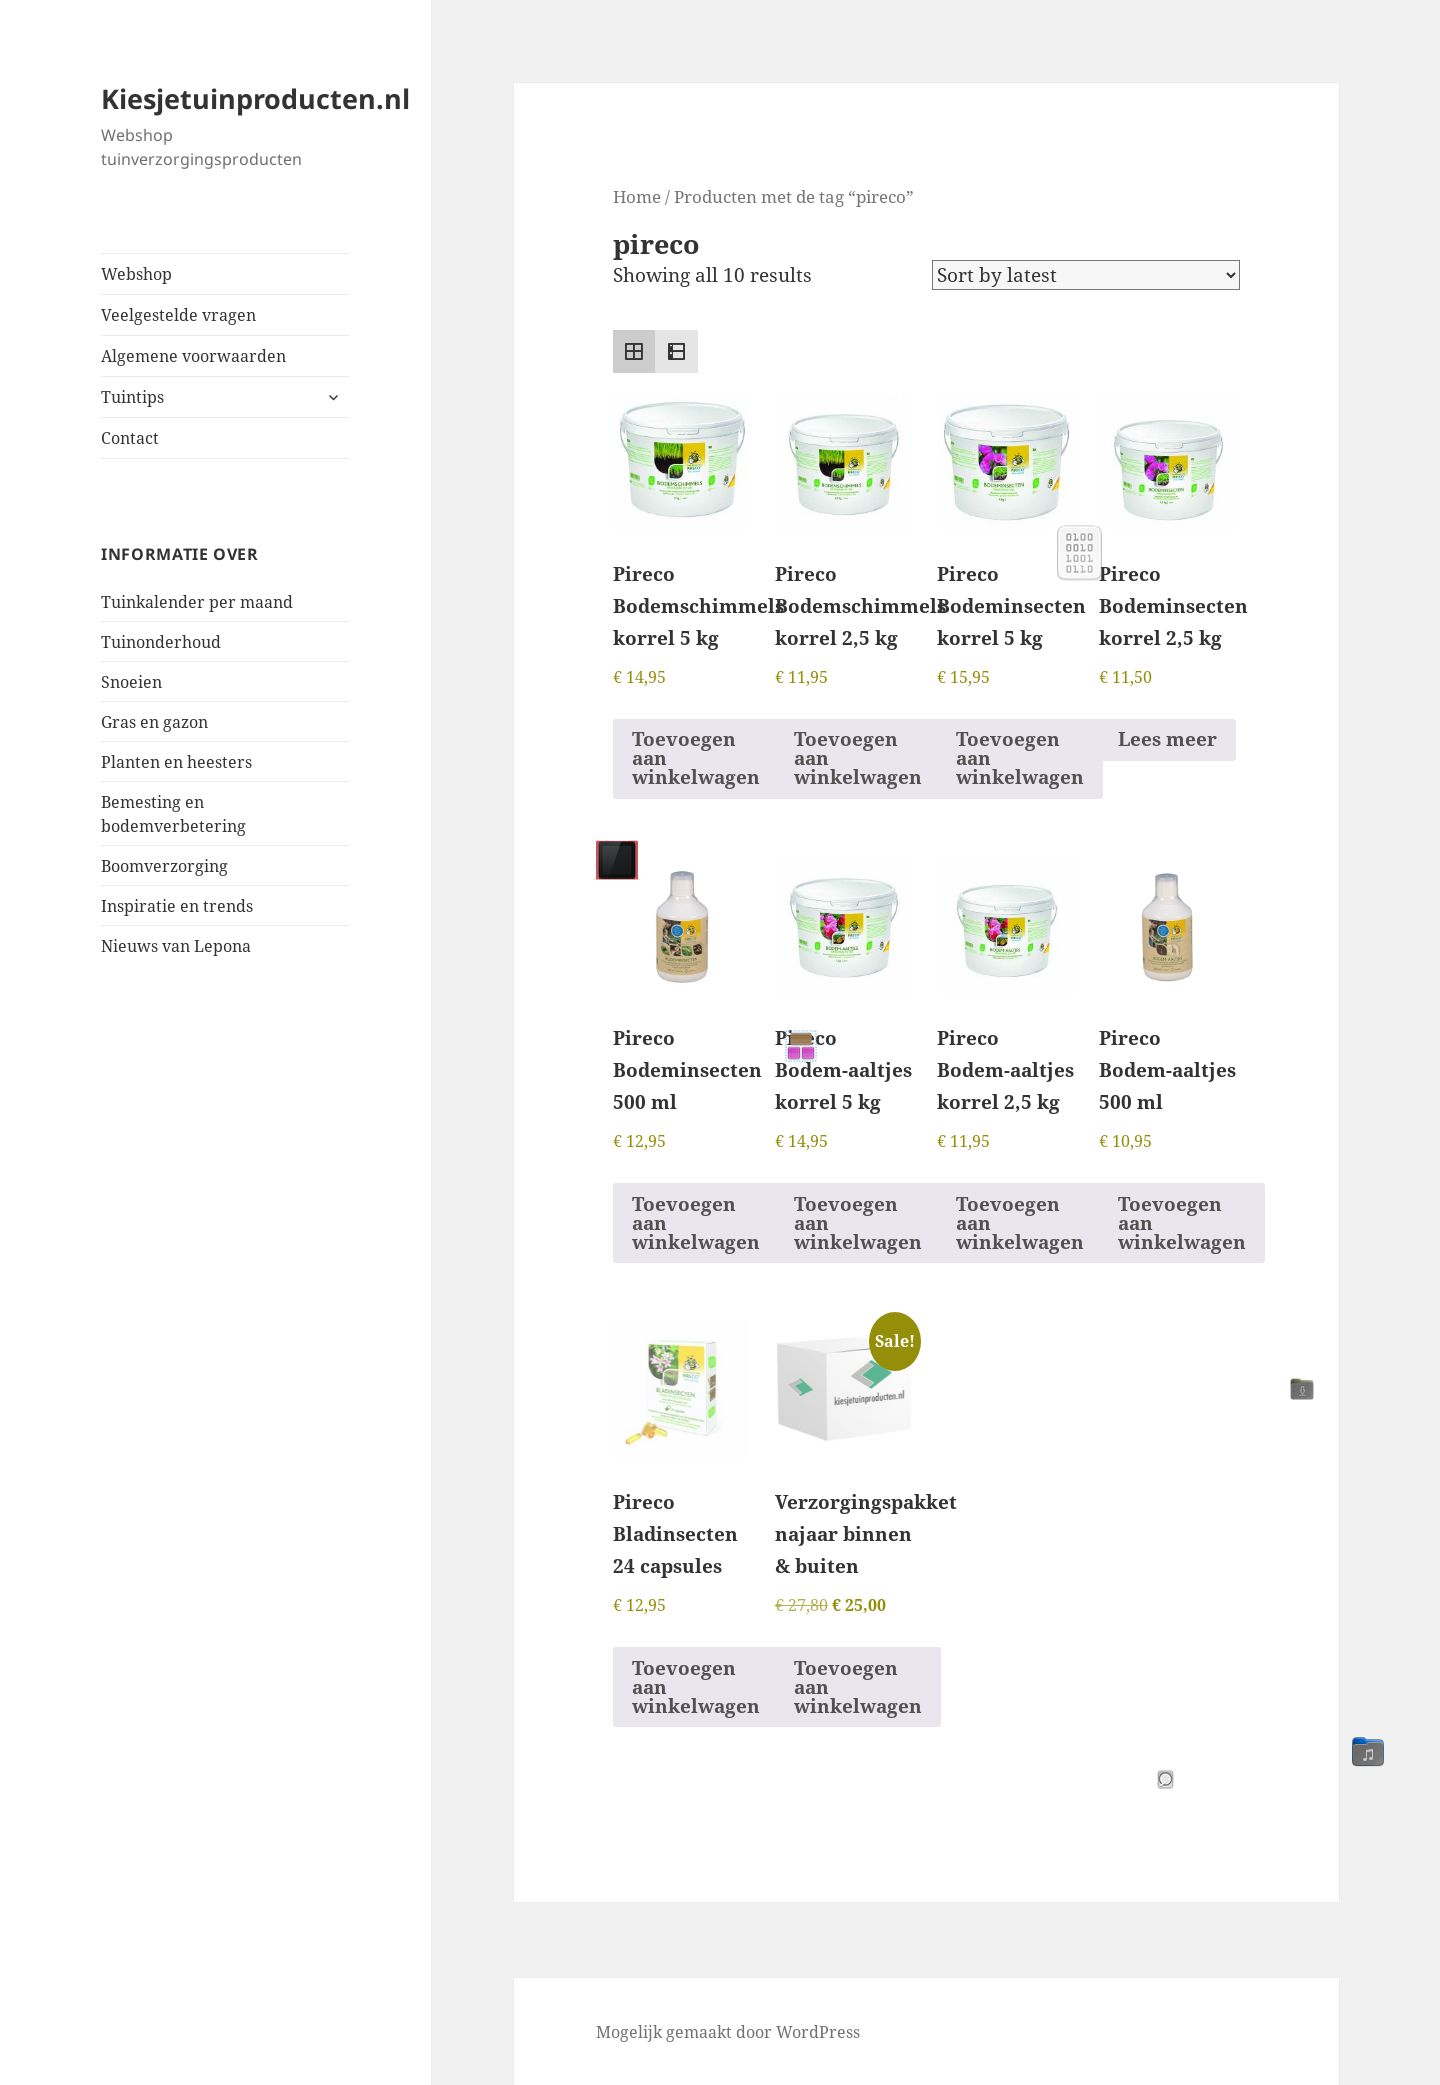 The image size is (1440, 2085). Describe the element at coordinates (617, 860) in the screenshot. I see `represents a connected iPod nano device` at that location.